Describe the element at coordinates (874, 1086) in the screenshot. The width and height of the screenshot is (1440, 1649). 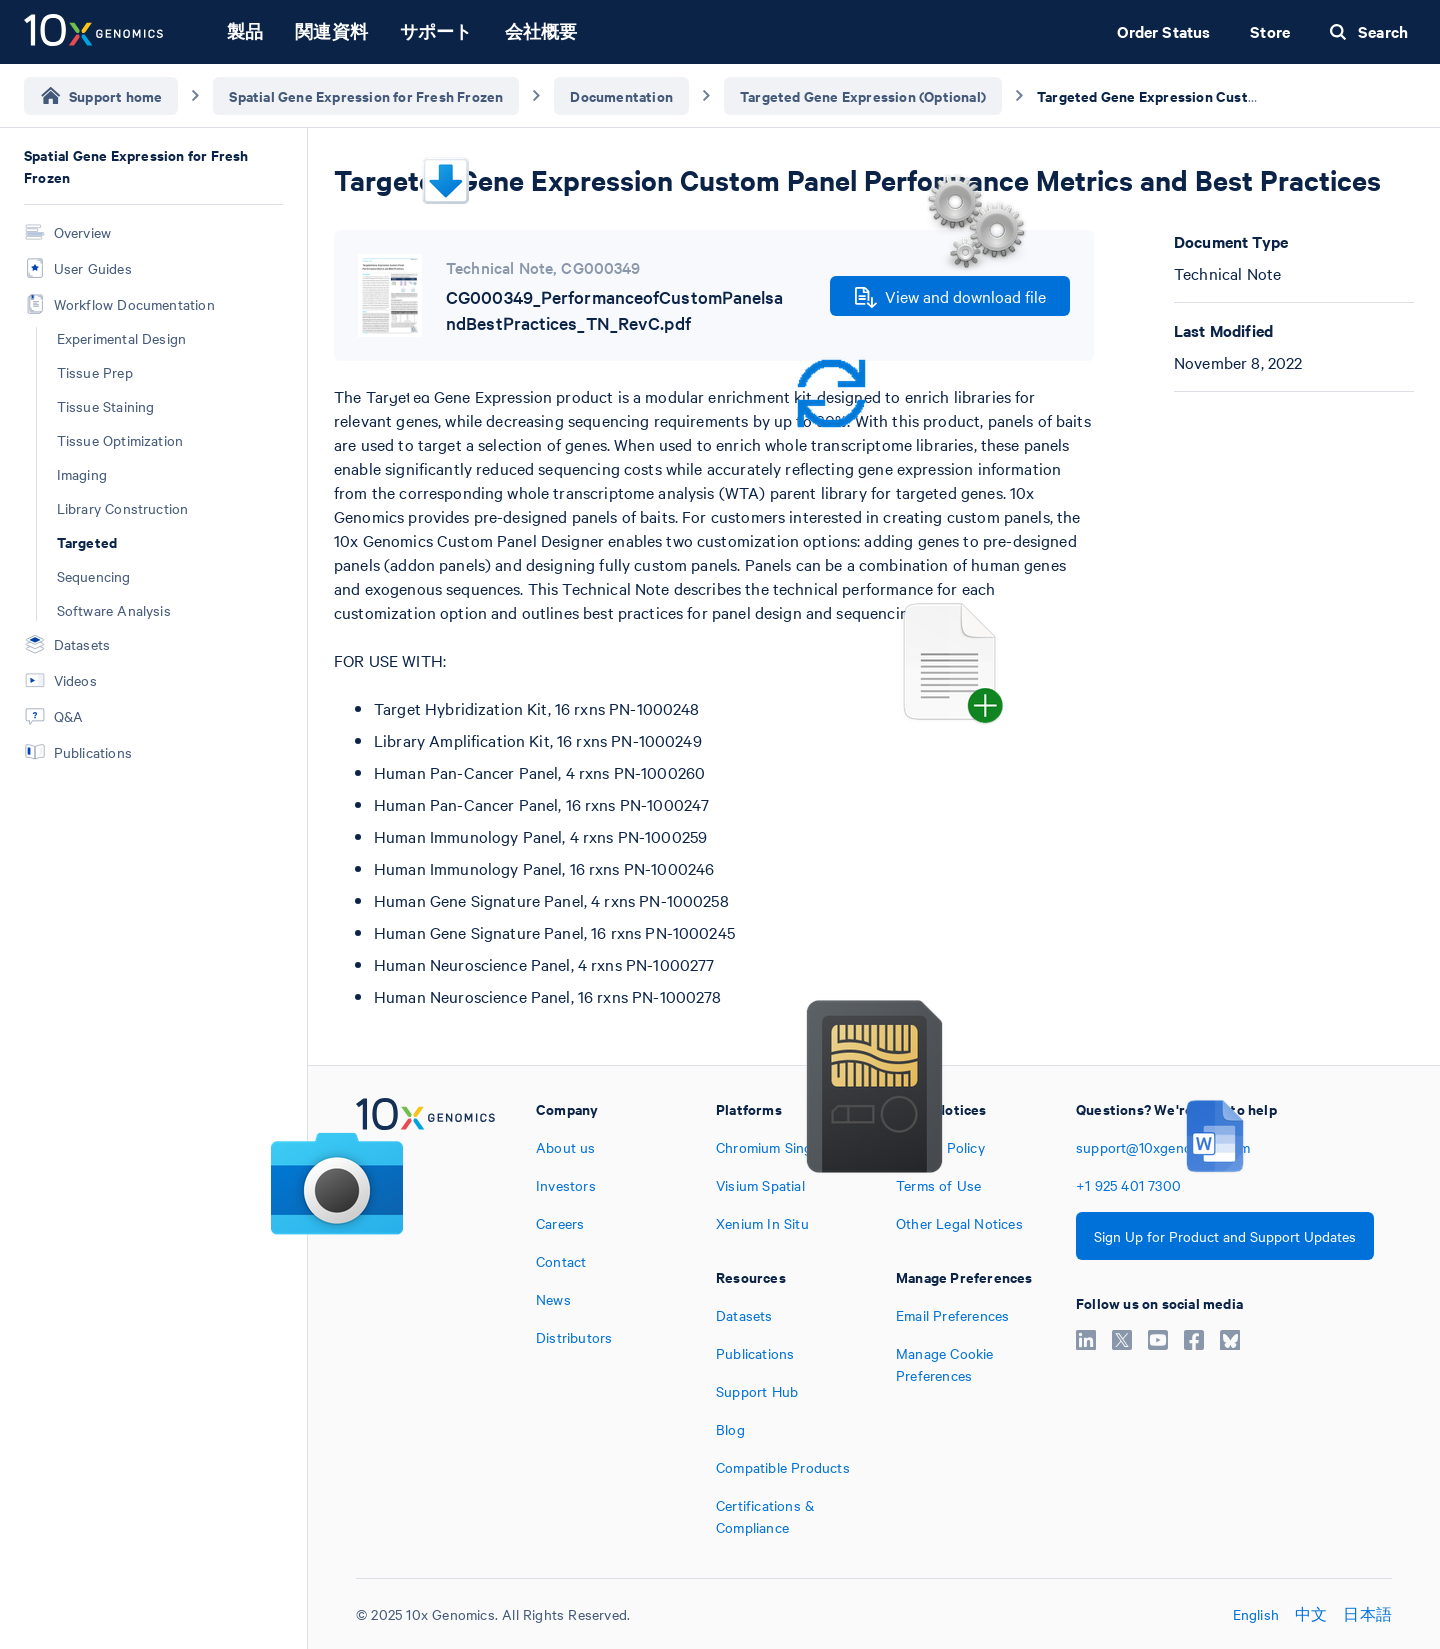
I see `access flash memory or SD card storage` at that location.